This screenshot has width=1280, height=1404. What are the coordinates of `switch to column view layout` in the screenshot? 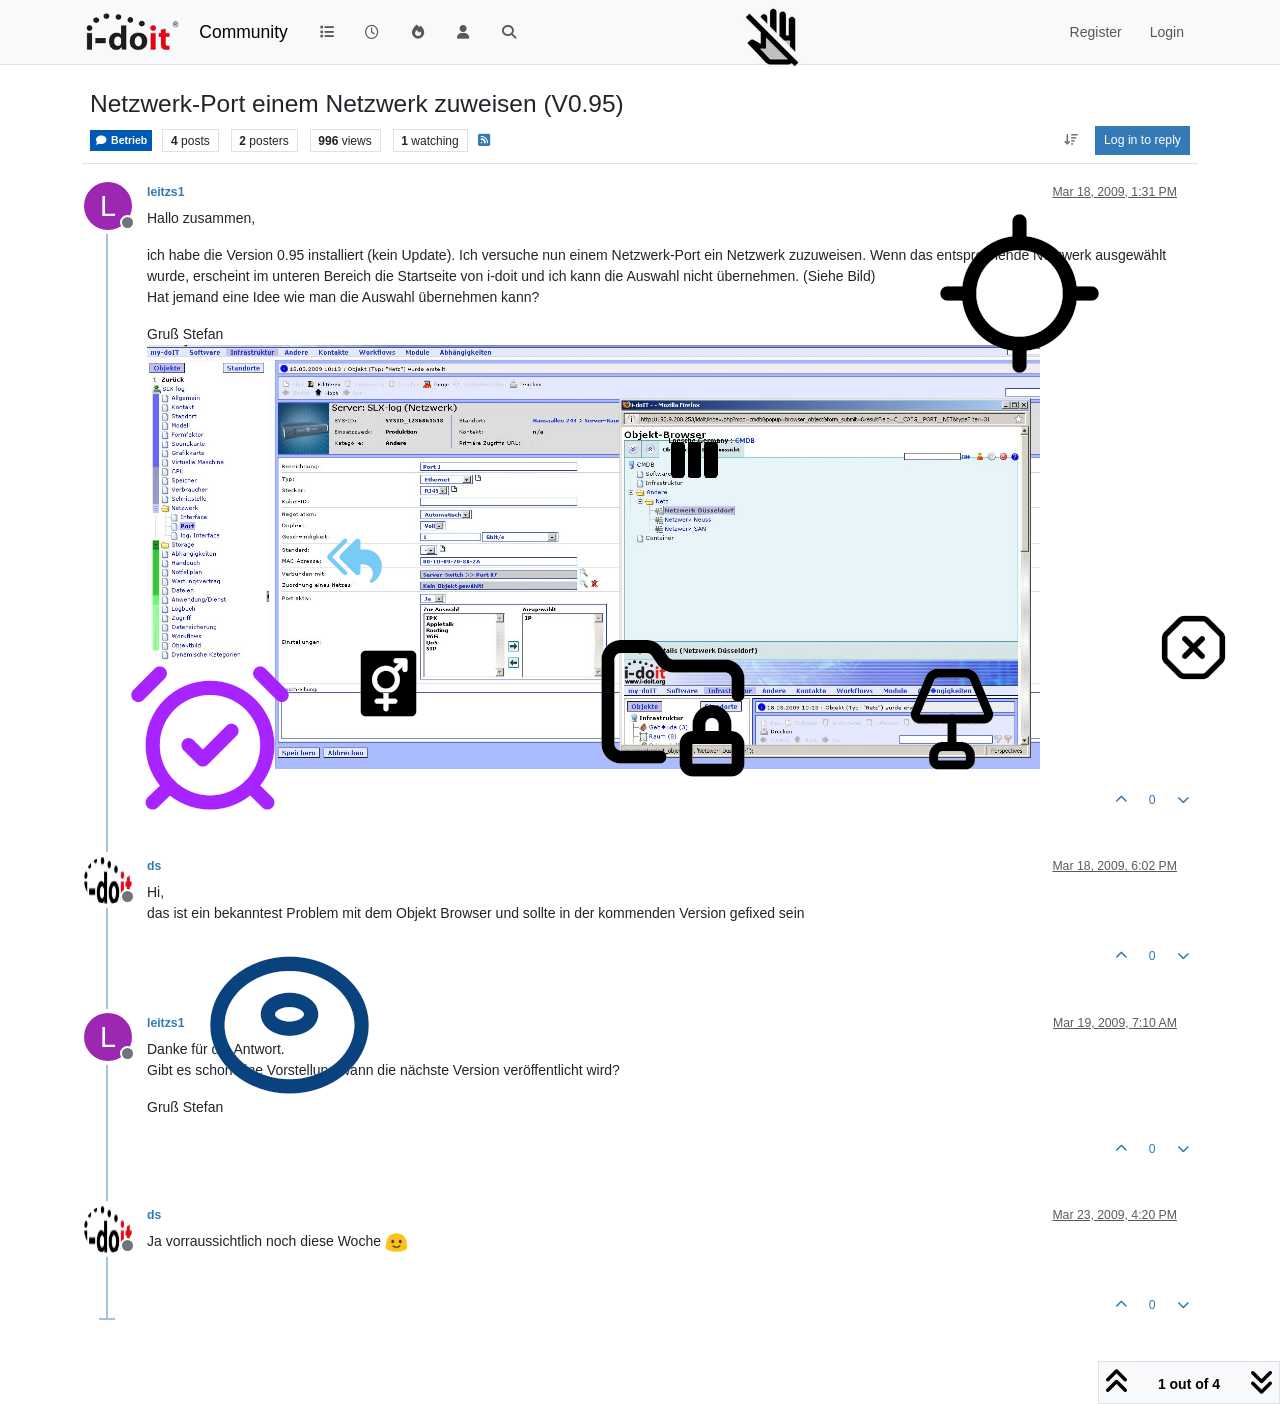 It's located at (693, 461).